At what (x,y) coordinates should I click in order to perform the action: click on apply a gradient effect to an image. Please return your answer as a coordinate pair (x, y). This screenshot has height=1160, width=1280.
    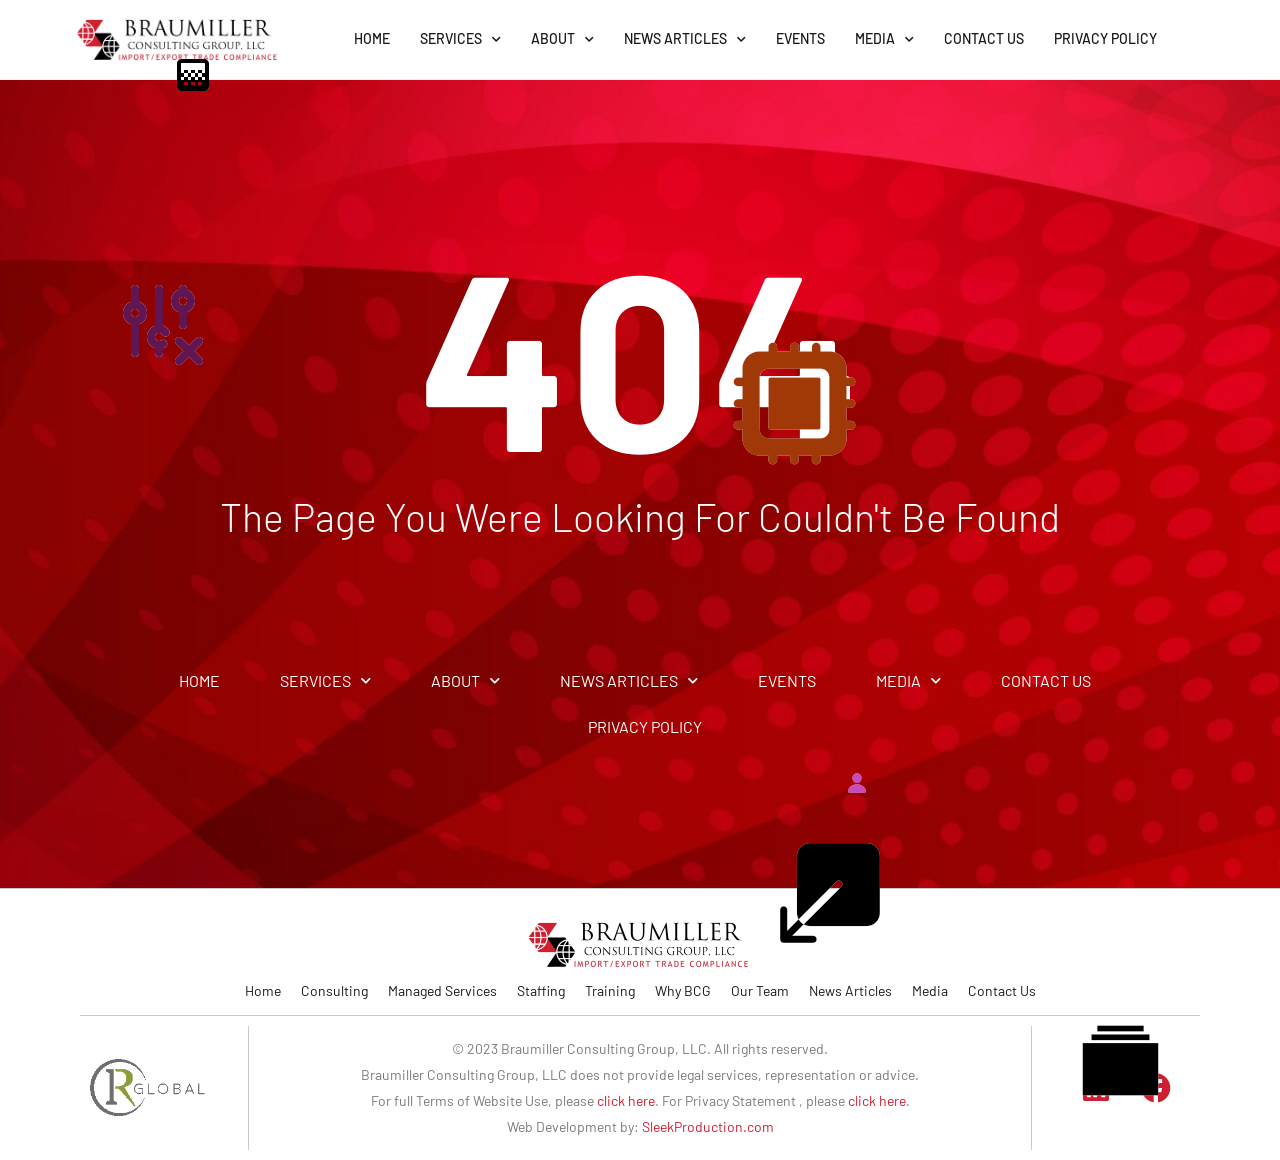
    Looking at the image, I should click on (193, 75).